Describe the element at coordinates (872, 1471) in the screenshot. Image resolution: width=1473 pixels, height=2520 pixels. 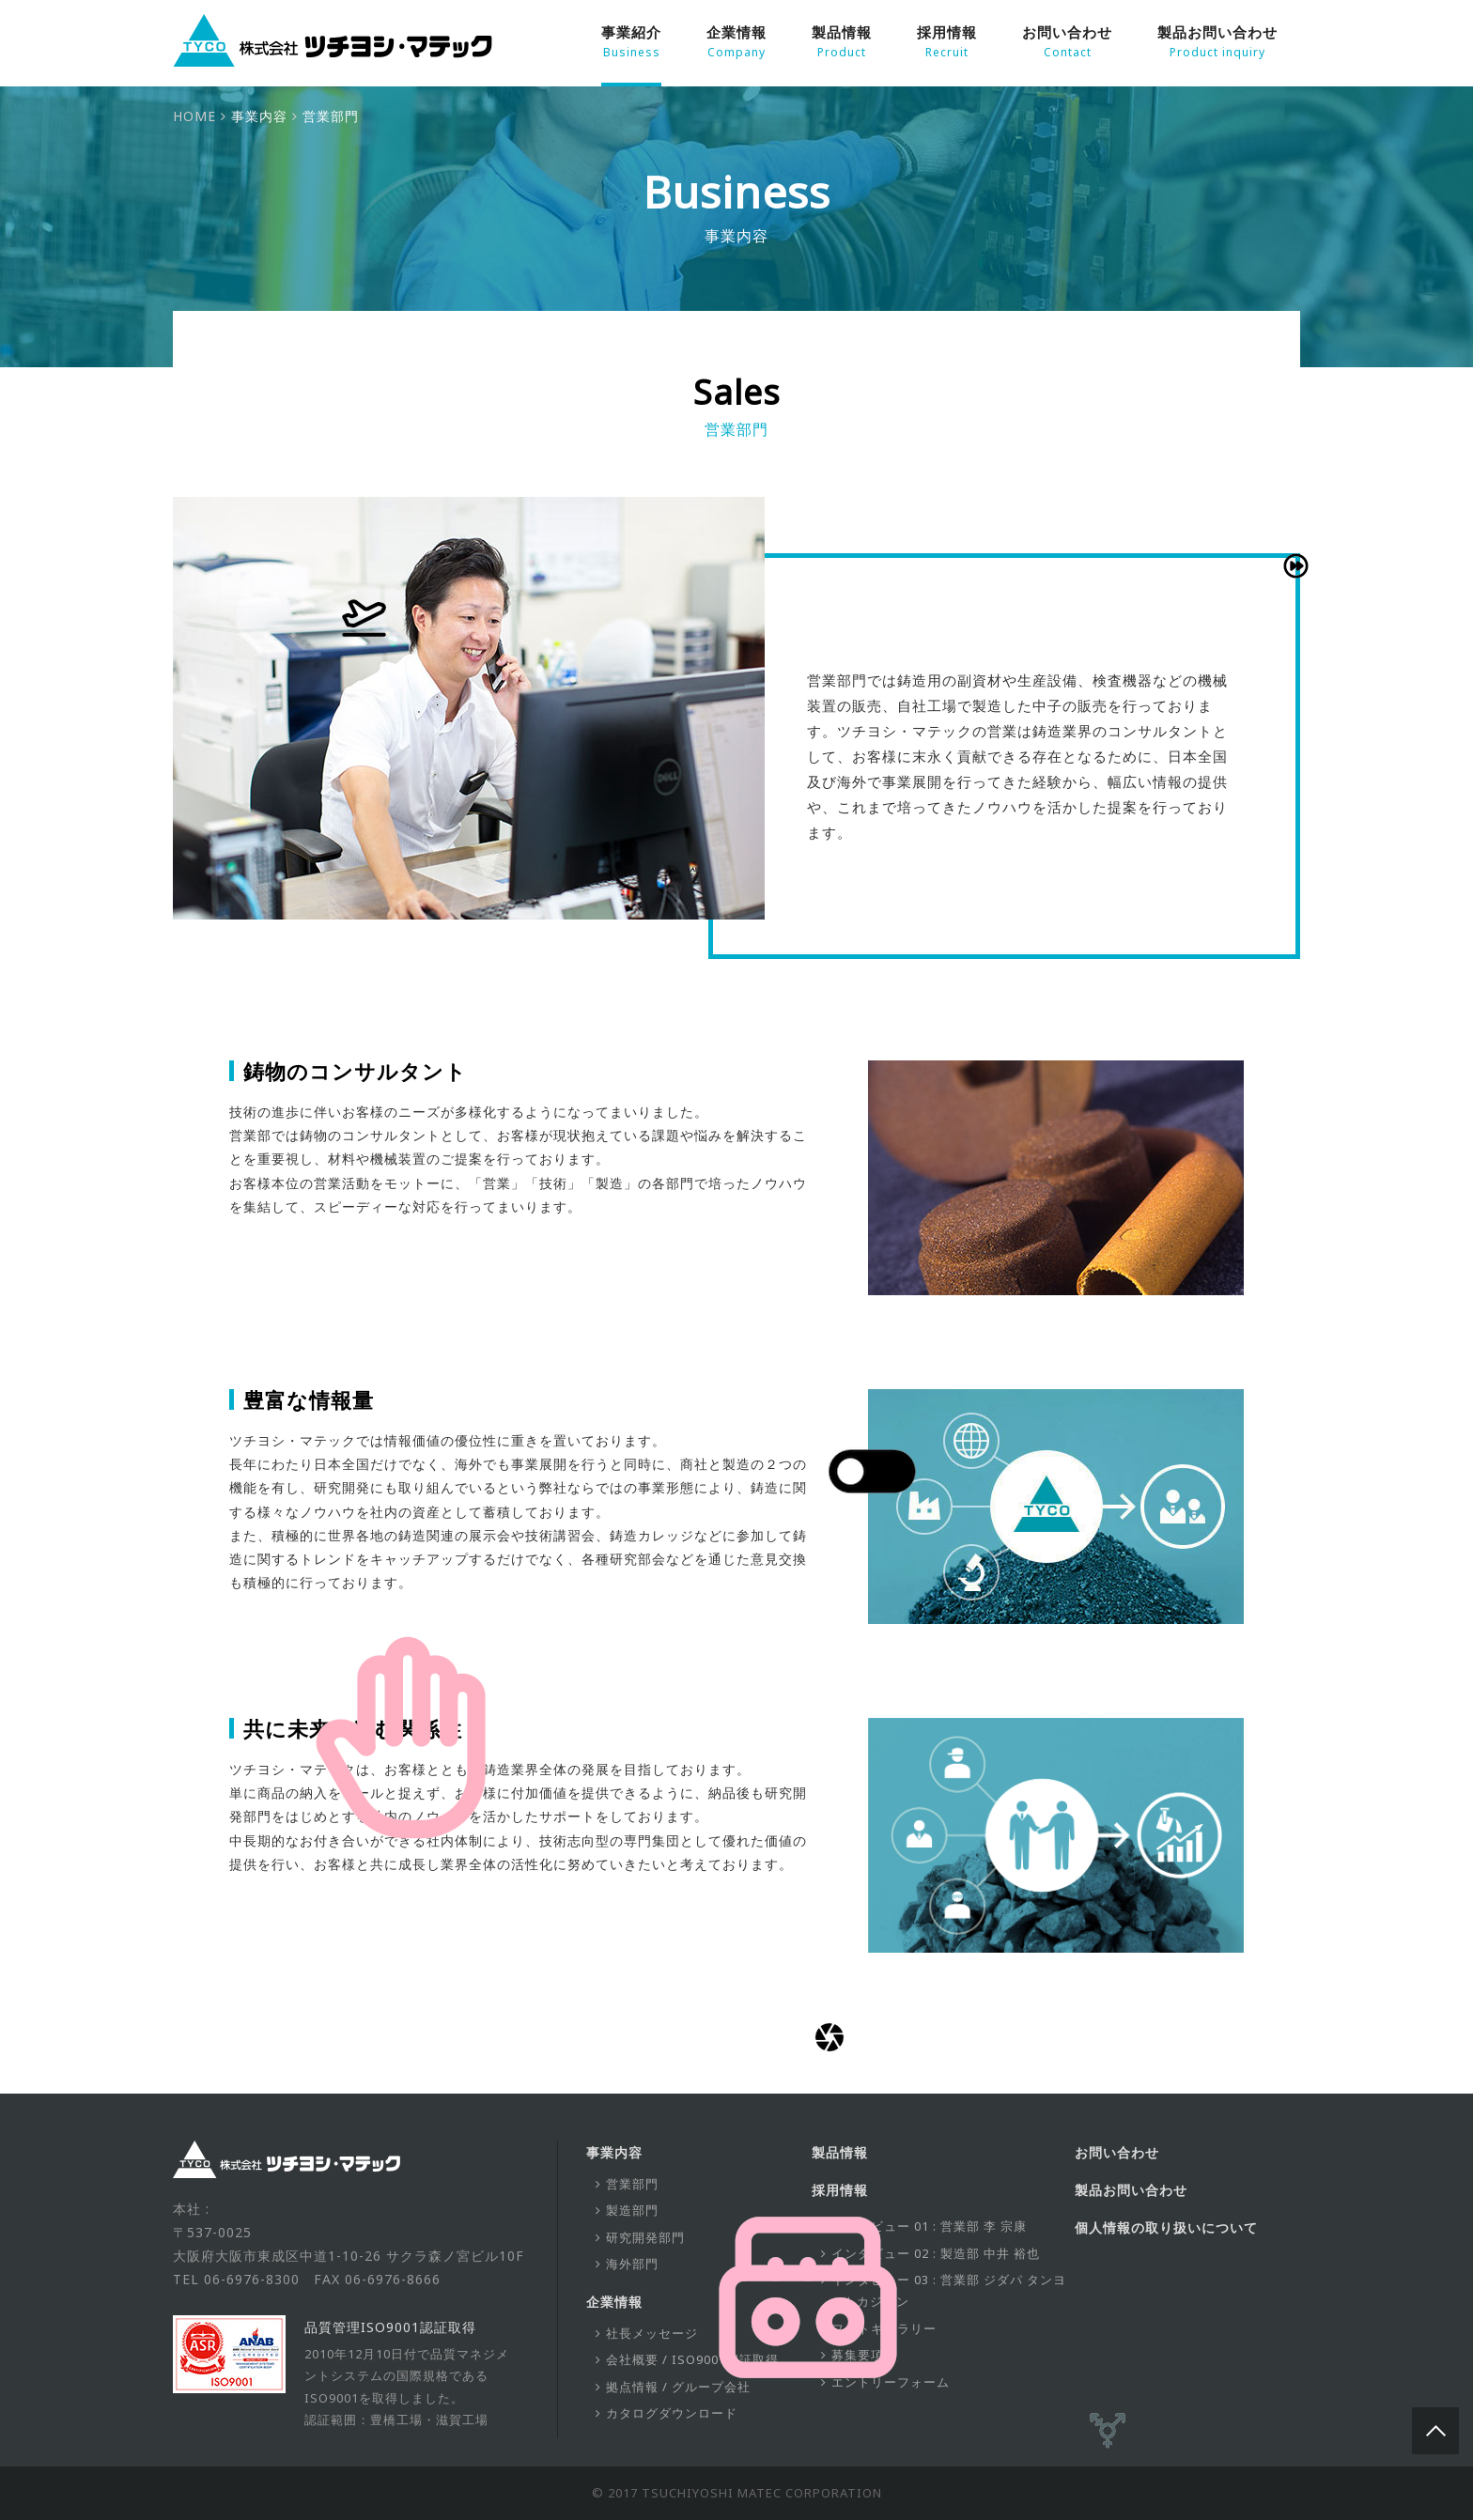
I see `toggle switch in off position` at that location.